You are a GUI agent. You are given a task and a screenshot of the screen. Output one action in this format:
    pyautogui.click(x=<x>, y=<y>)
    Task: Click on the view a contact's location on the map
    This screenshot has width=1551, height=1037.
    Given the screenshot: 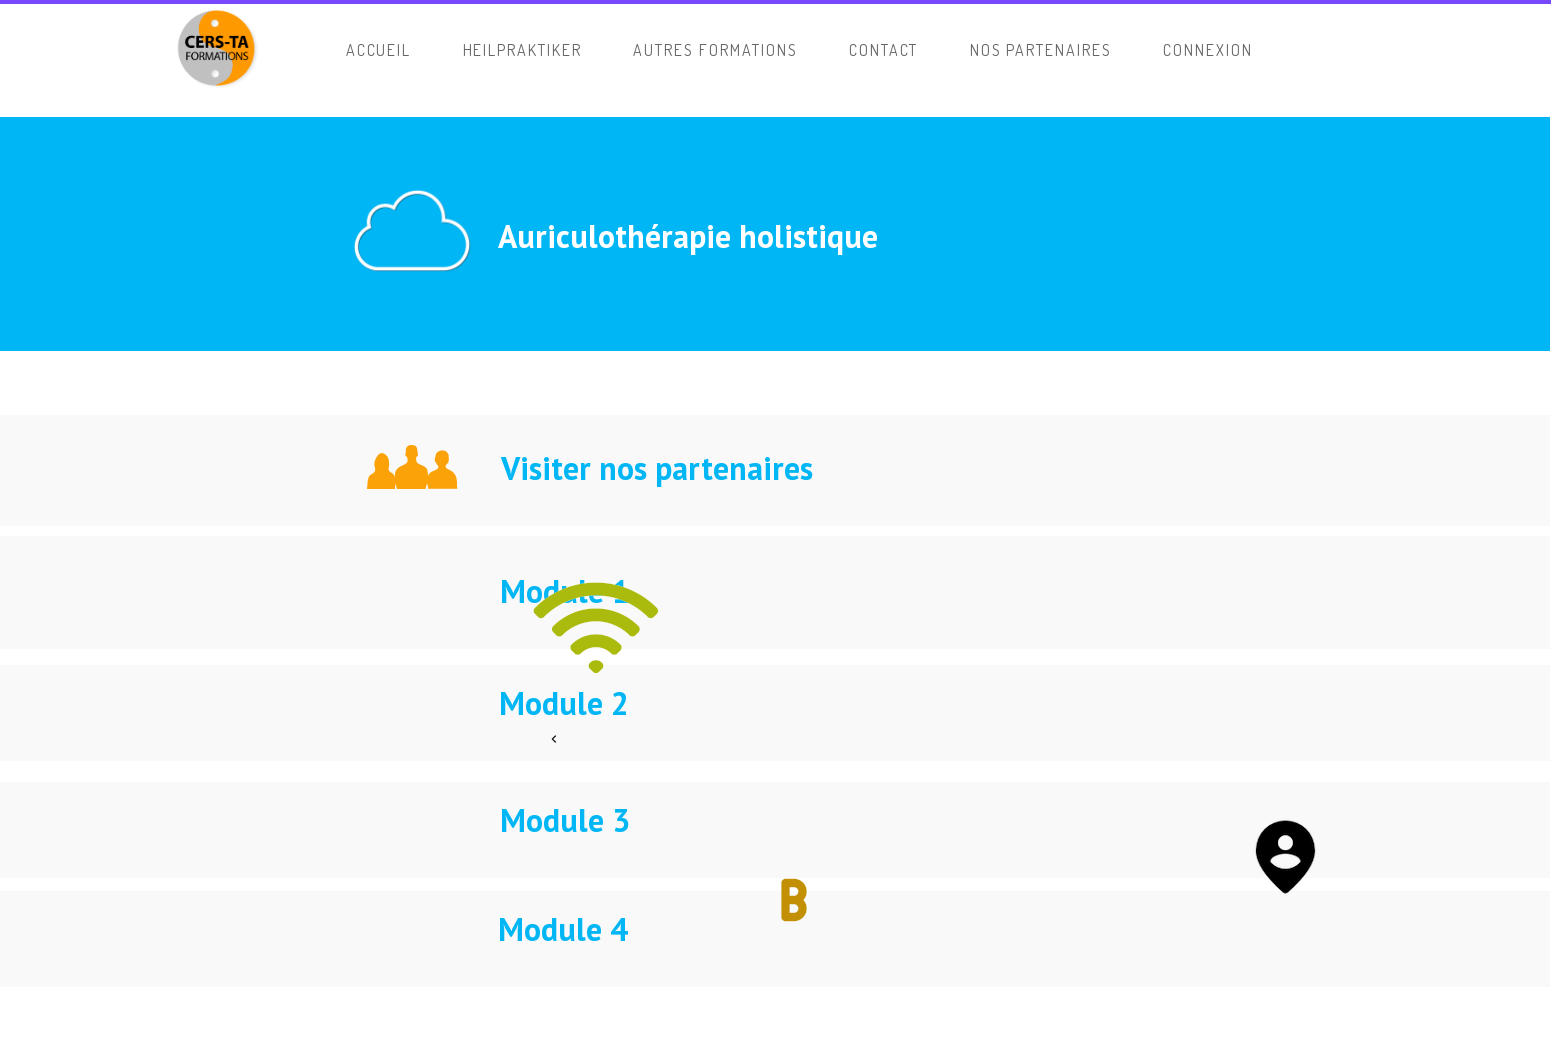 What is the action you would take?
    pyautogui.click(x=1285, y=857)
    